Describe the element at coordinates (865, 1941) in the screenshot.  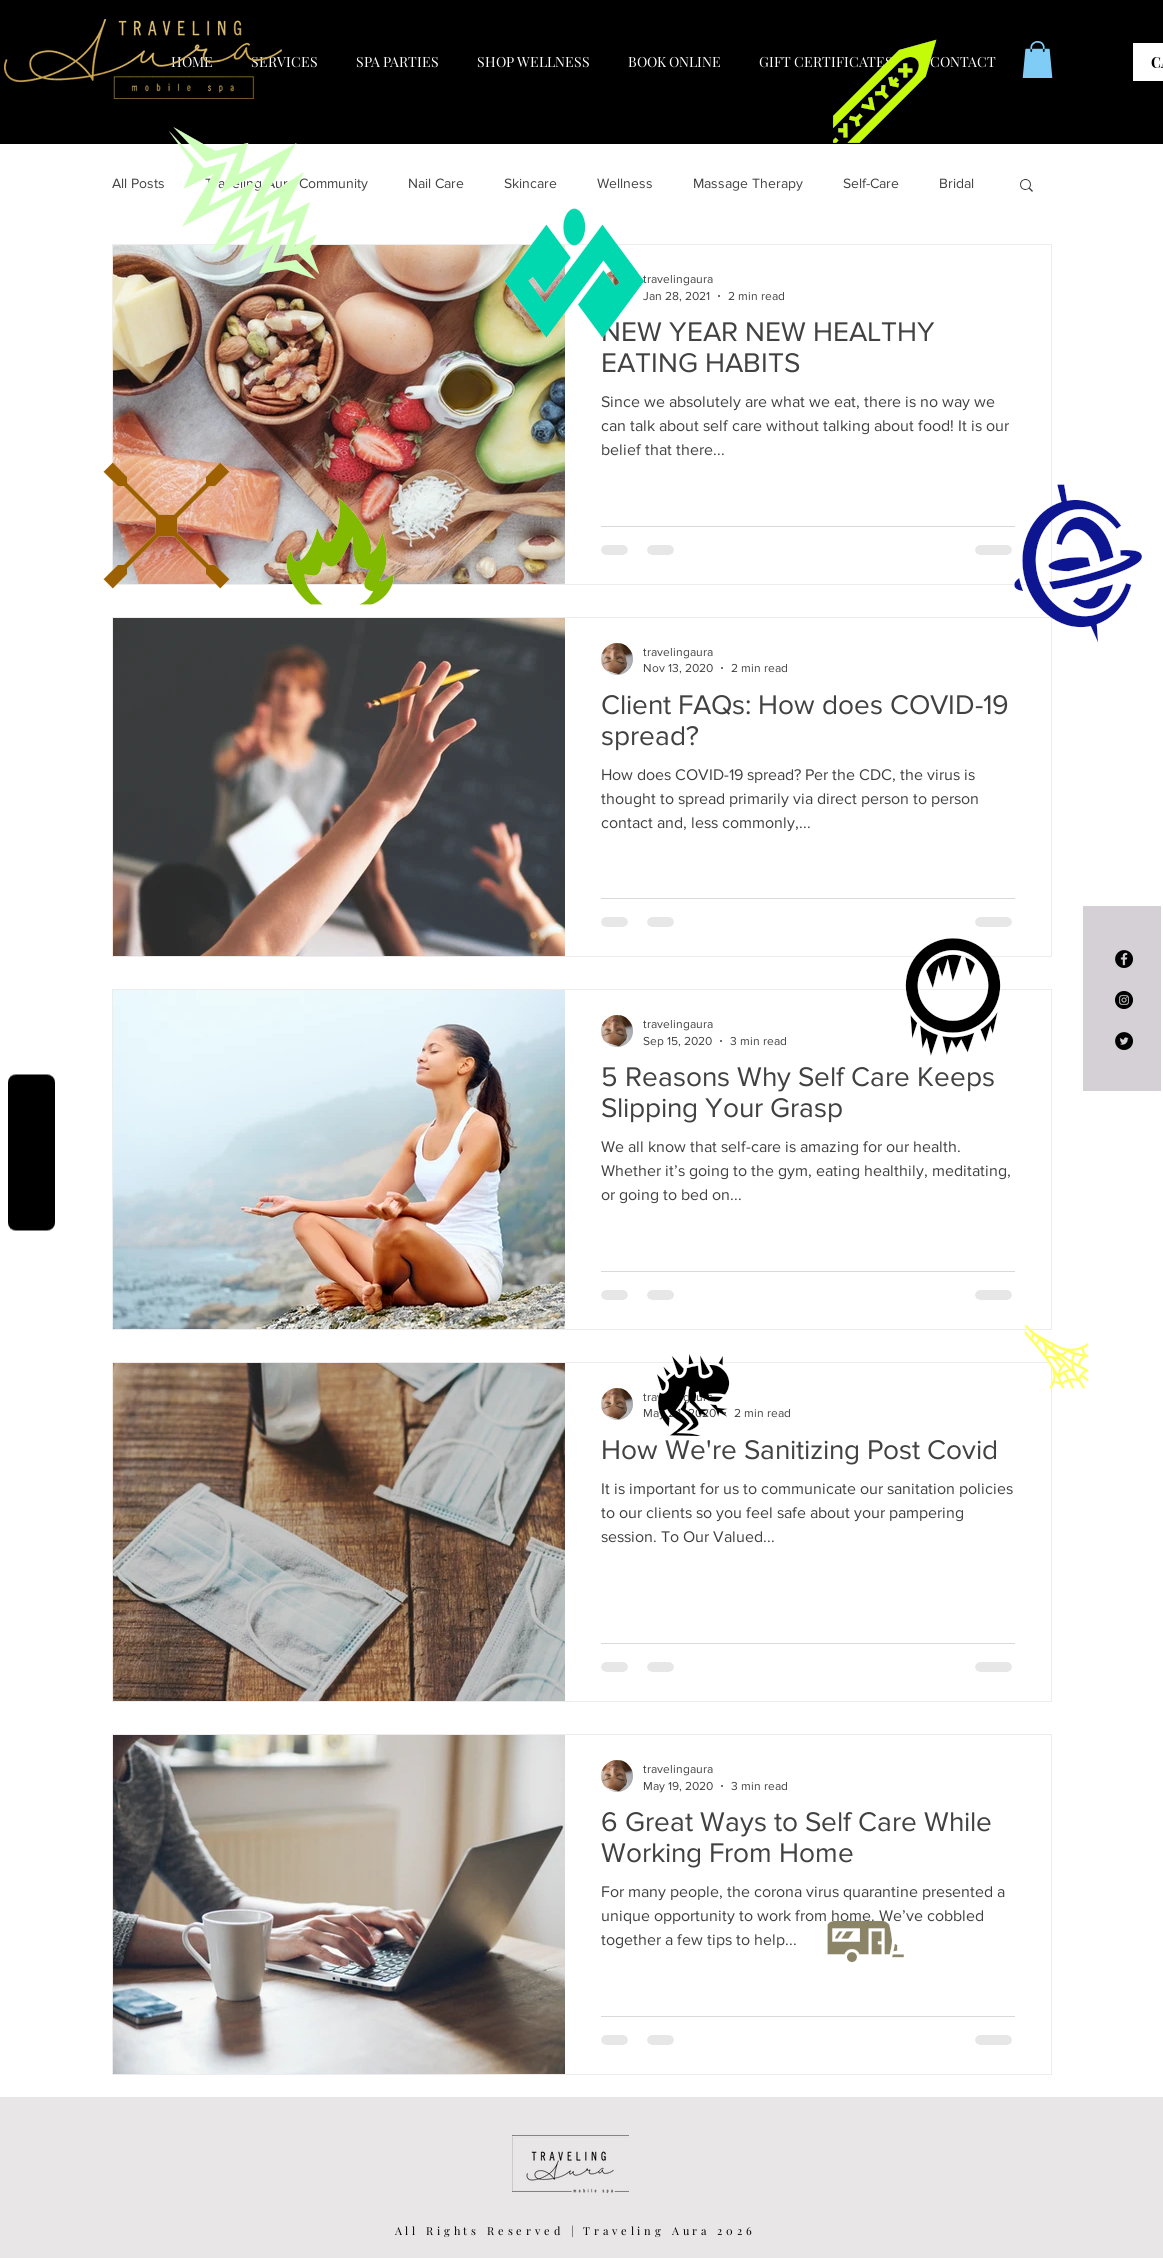
I see `select caravan or RV vehicle type` at that location.